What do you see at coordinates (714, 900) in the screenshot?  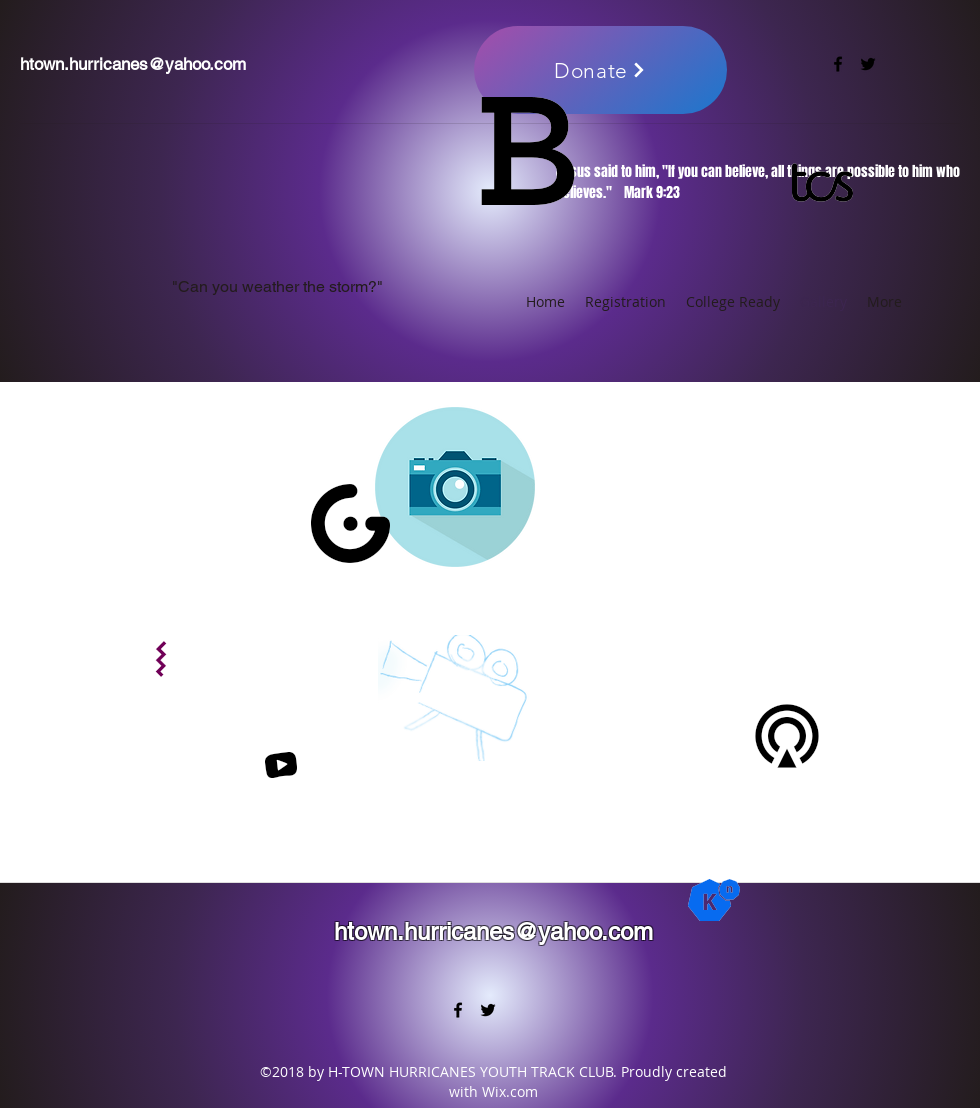 I see `knative serverless platform logo` at bounding box center [714, 900].